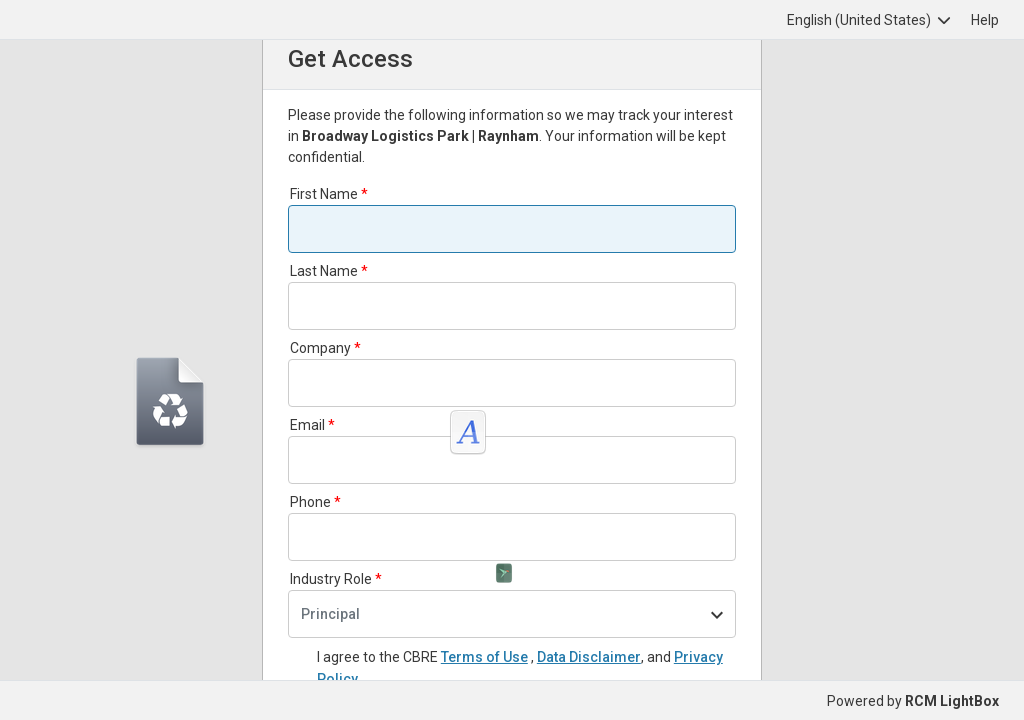  Describe the element at coordinates (170, 403) in the screenshot. I see `a file marked for deletion` at that location.